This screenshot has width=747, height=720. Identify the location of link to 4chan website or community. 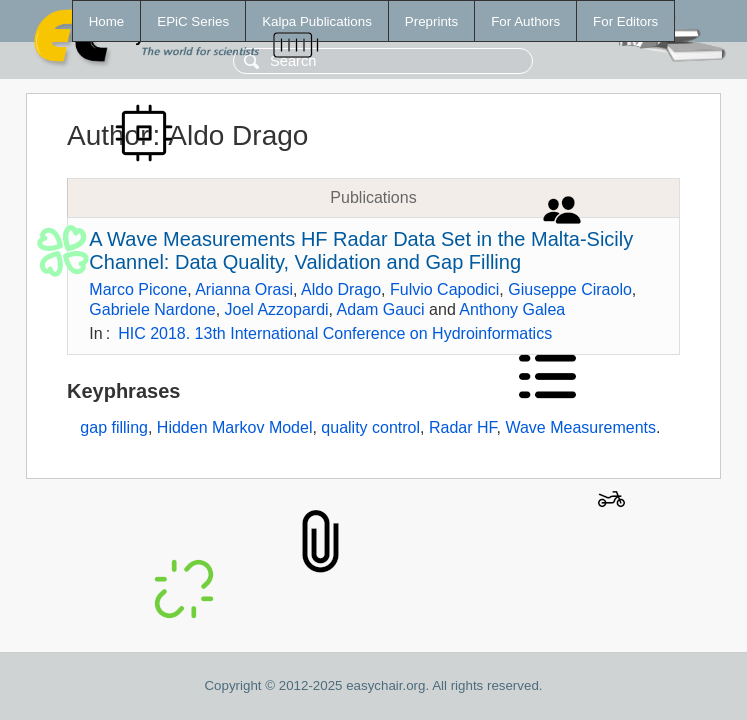
(63, 251).